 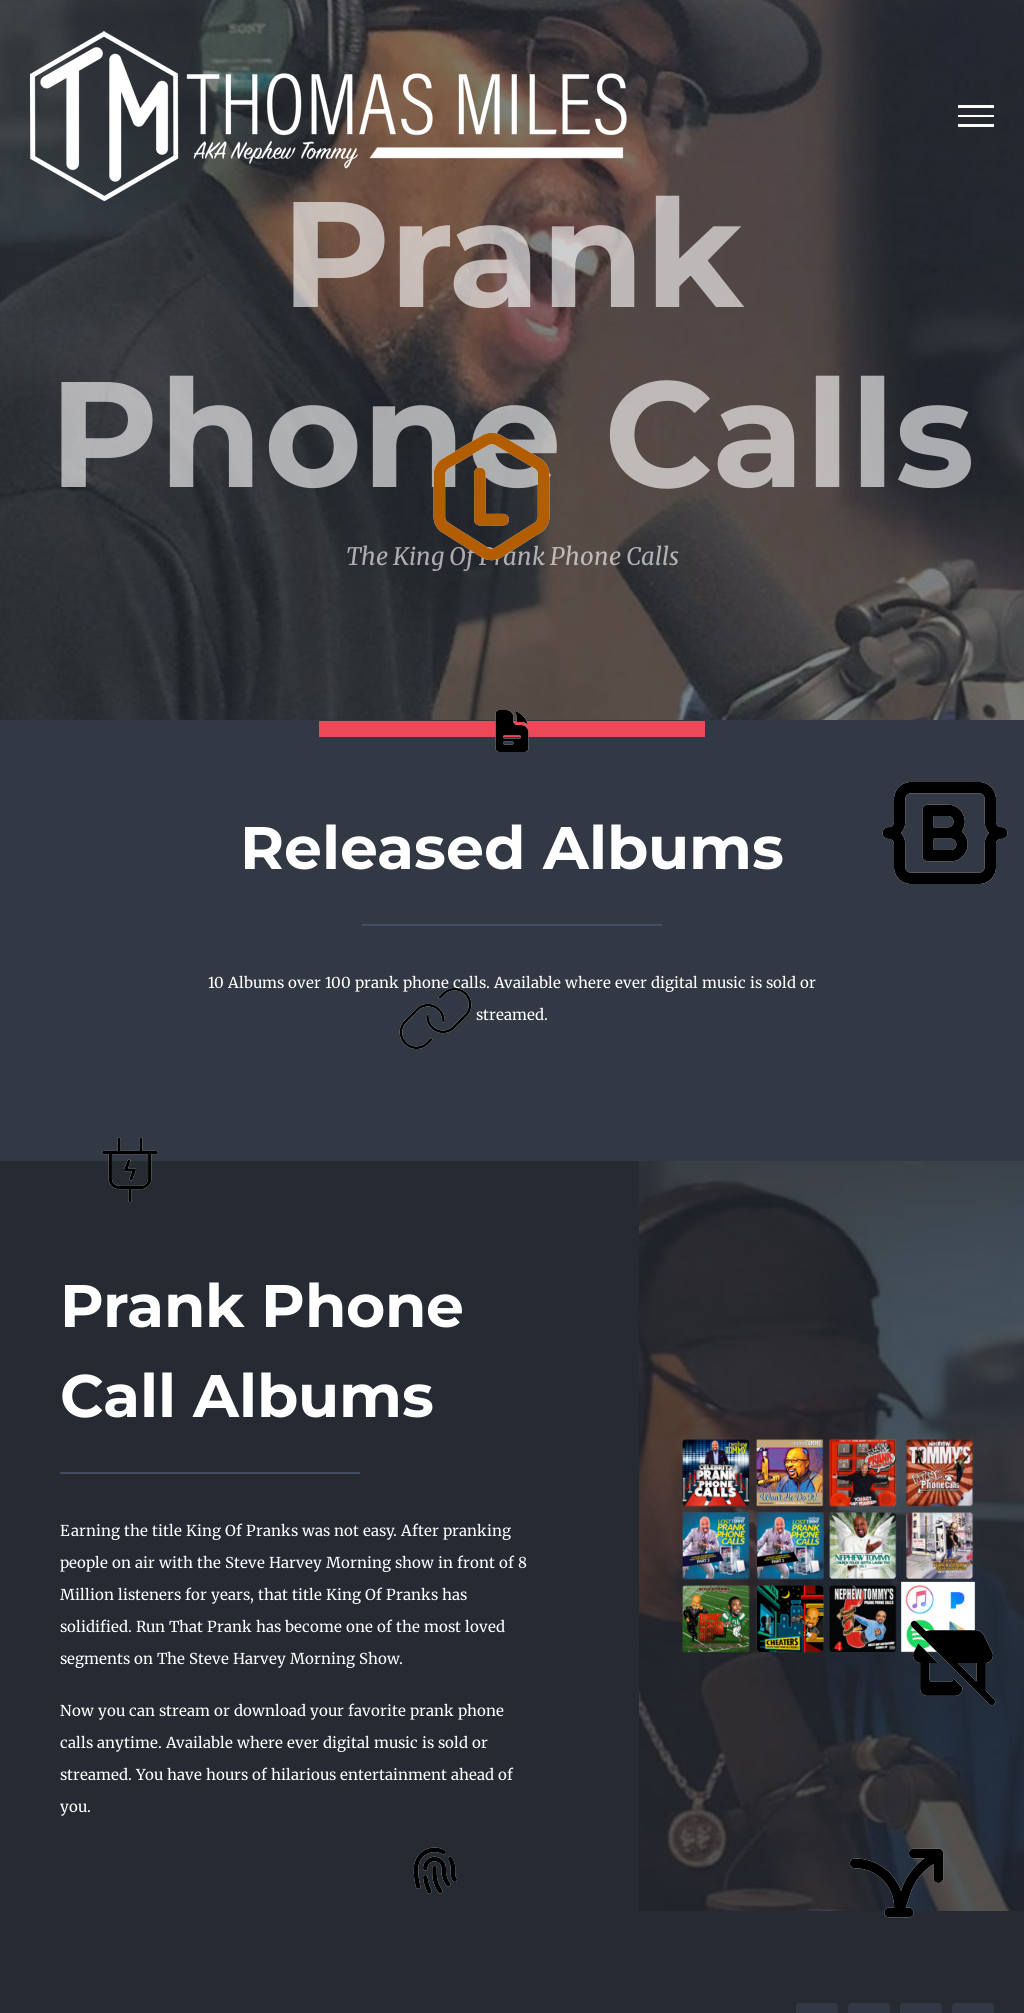 What do you see at coordinates (945, 833) in the screenshot?
I see `bootstrap framework logo` at bounding box center [945, 833].